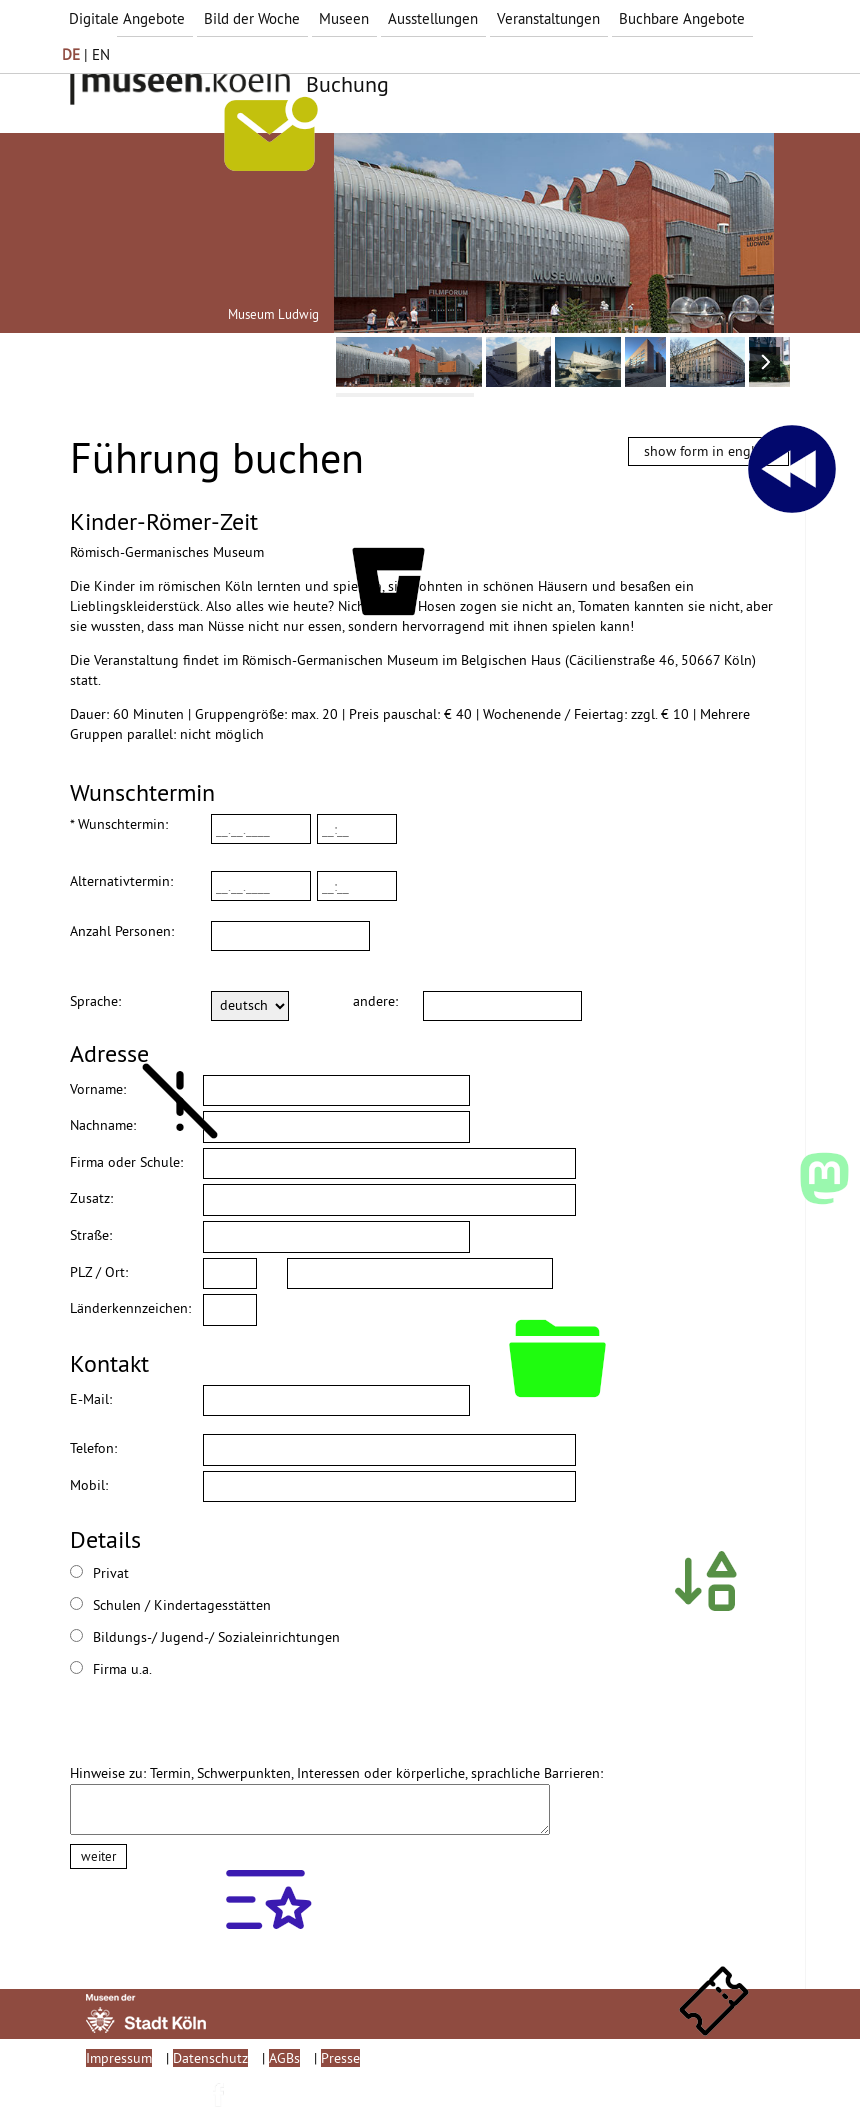 This screenshot has width=860, height=2109. Describe the element at coordinates (269, 135) in the screenshot. I see `indicates new unread email` at that location.